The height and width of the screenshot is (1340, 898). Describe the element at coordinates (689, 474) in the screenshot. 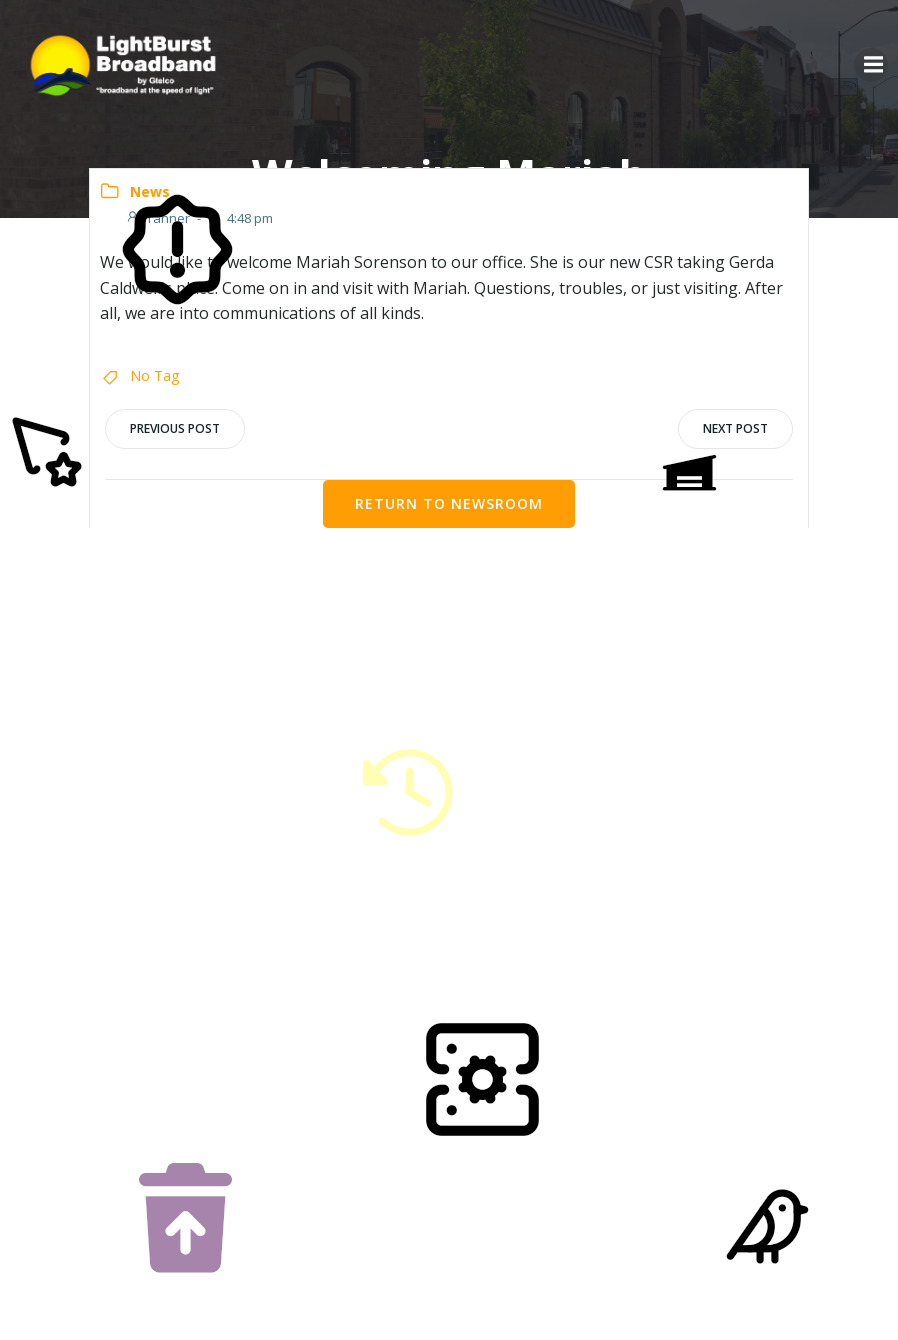

I see `access warehouse or storage inventory` at that location.